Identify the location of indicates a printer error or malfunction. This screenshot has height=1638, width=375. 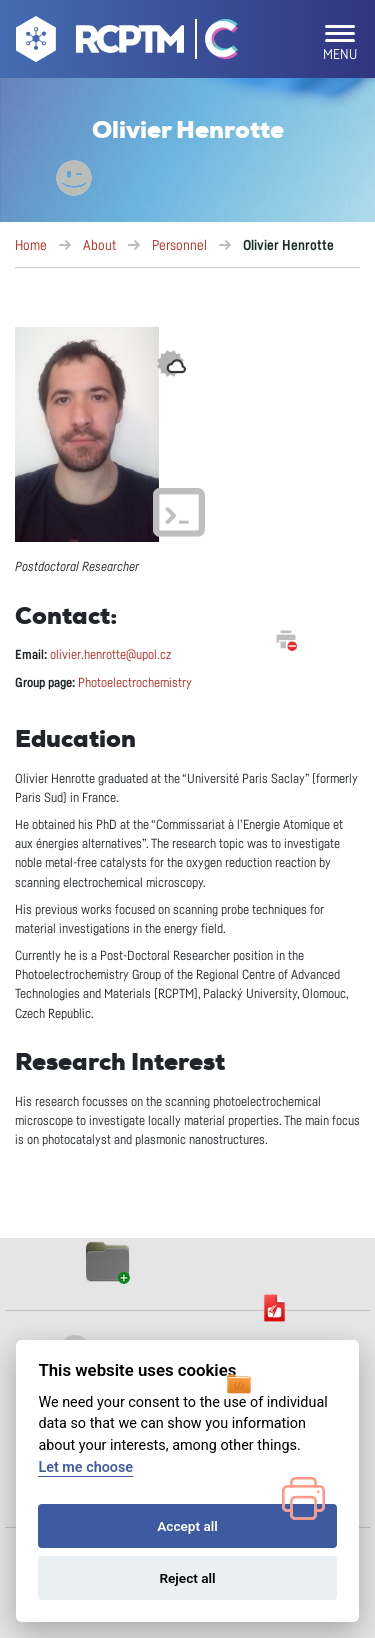
(286, 640).